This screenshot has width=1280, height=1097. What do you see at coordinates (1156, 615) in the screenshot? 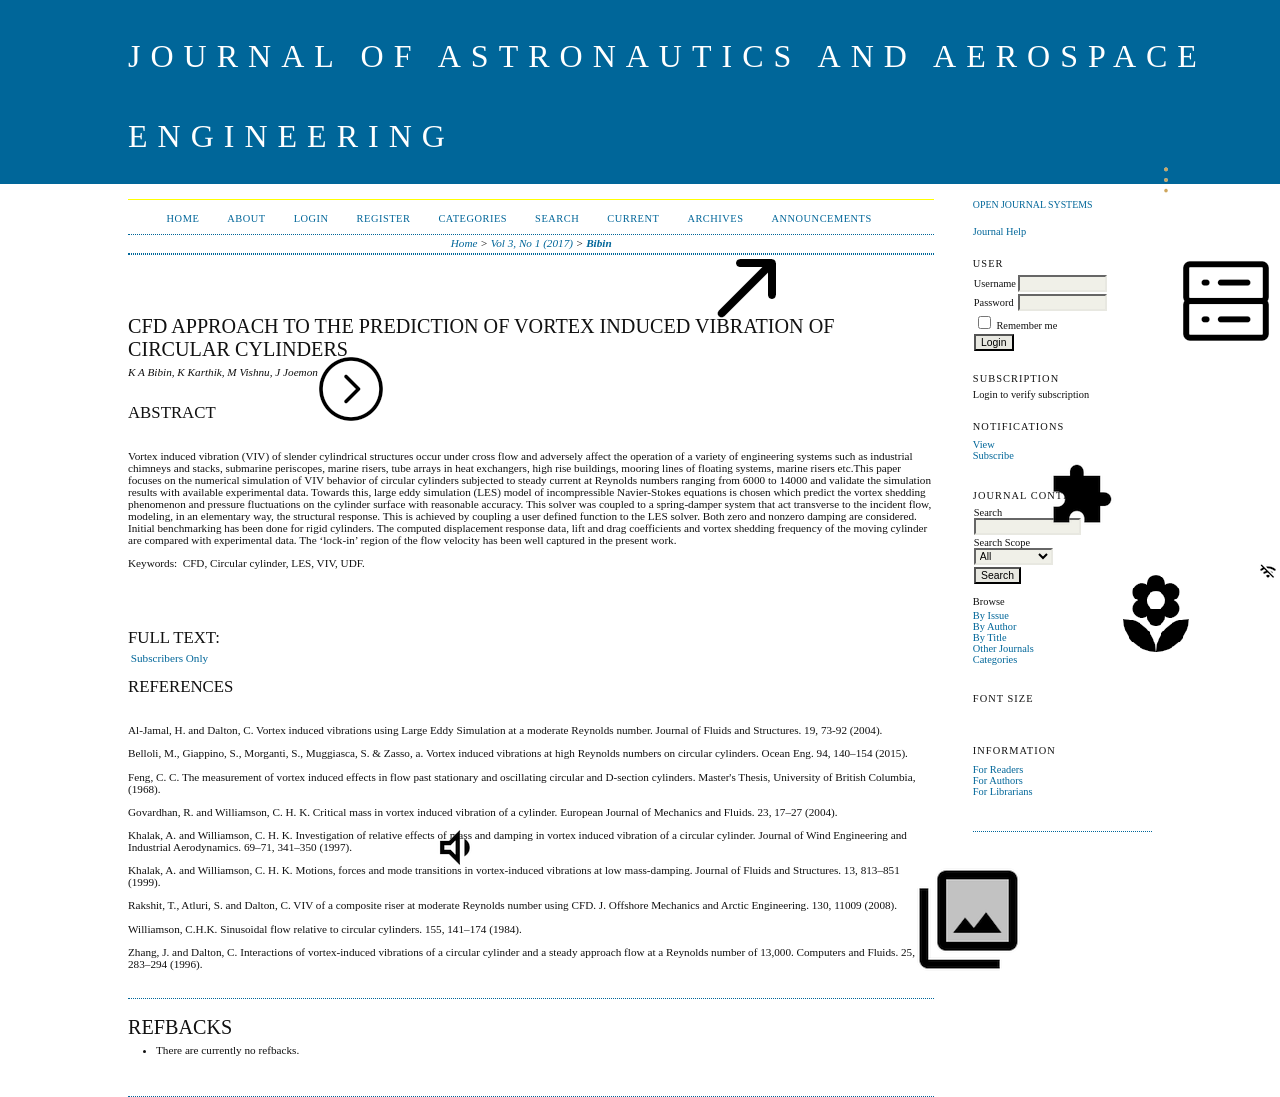
I see `find nearby florists or flower shops` at bounding box center [1156, 615].